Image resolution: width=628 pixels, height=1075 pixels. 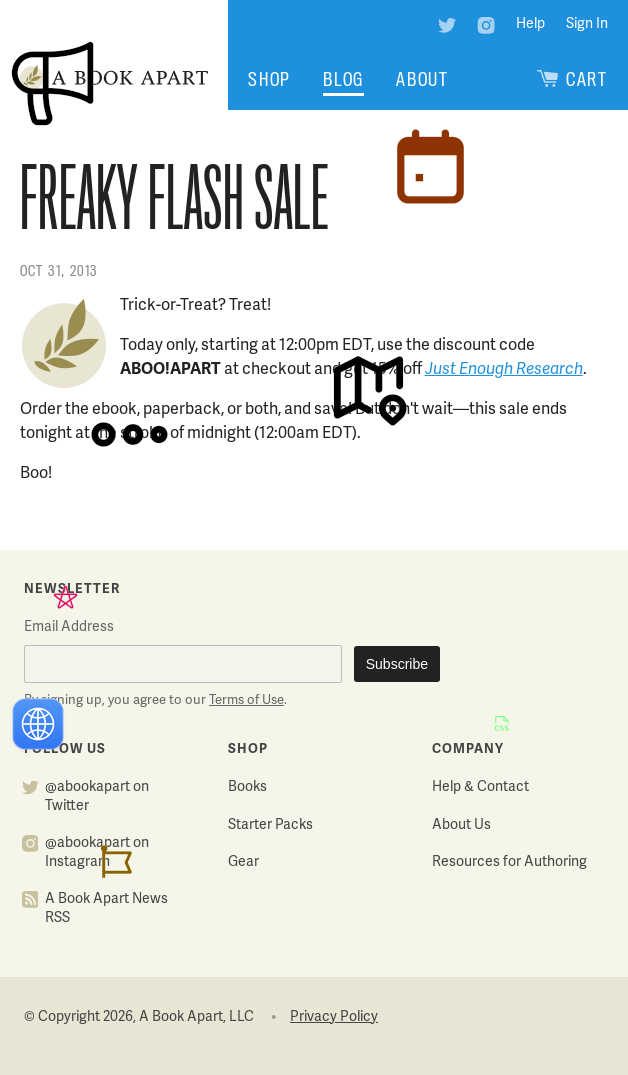 What do you see at coordinates (368, 387) in the screenshot?
I see `view map or navigation` at bounding box center [368, 387].